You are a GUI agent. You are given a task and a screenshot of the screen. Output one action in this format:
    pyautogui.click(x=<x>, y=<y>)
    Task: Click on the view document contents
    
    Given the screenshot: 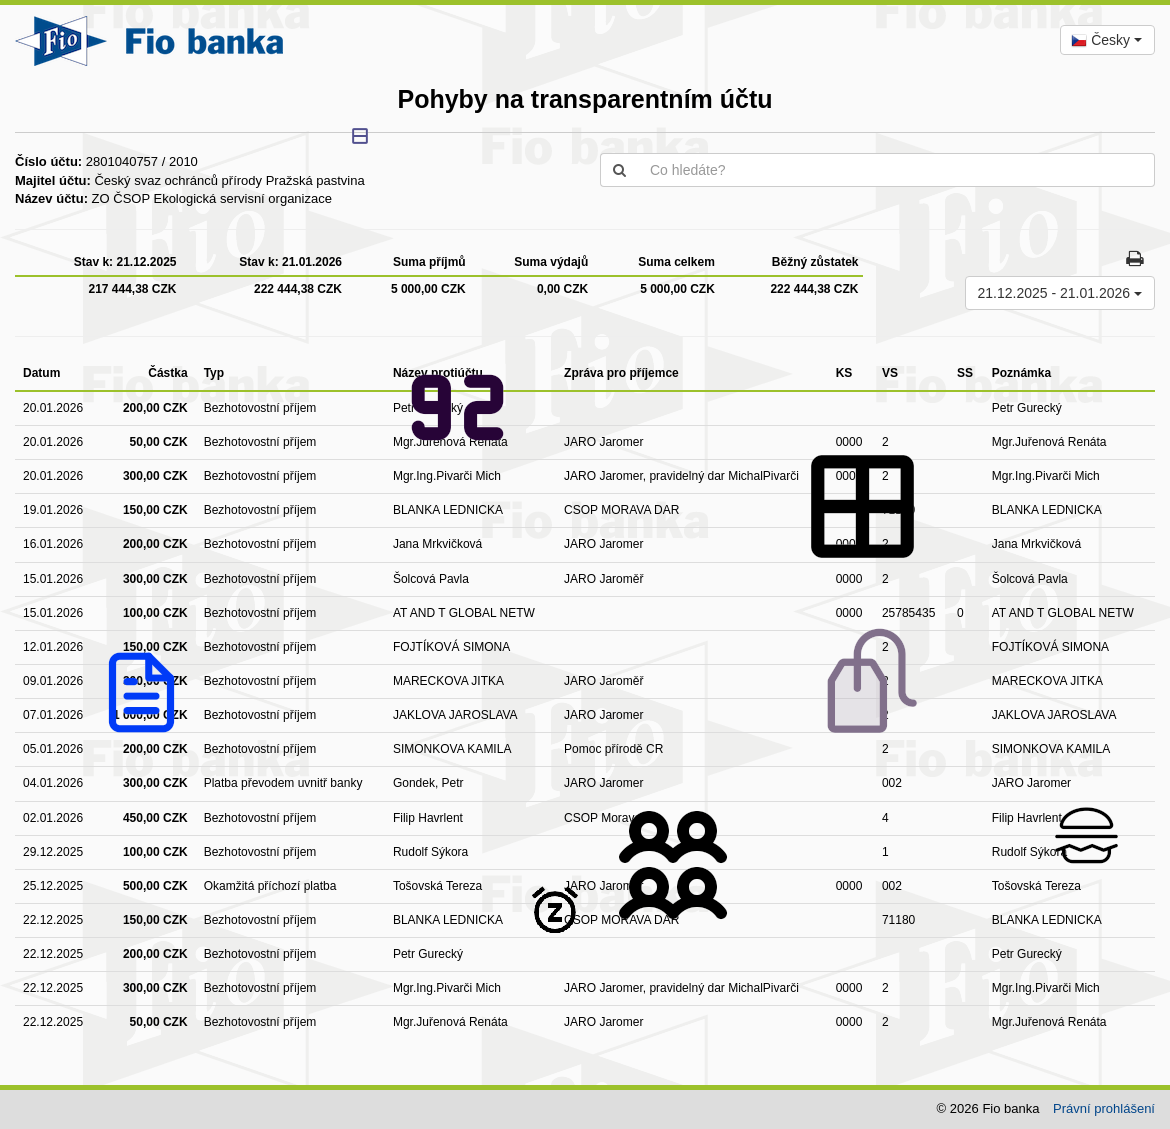 What is the action you would take?
    pyautogui.click(x=141, y=692)
    